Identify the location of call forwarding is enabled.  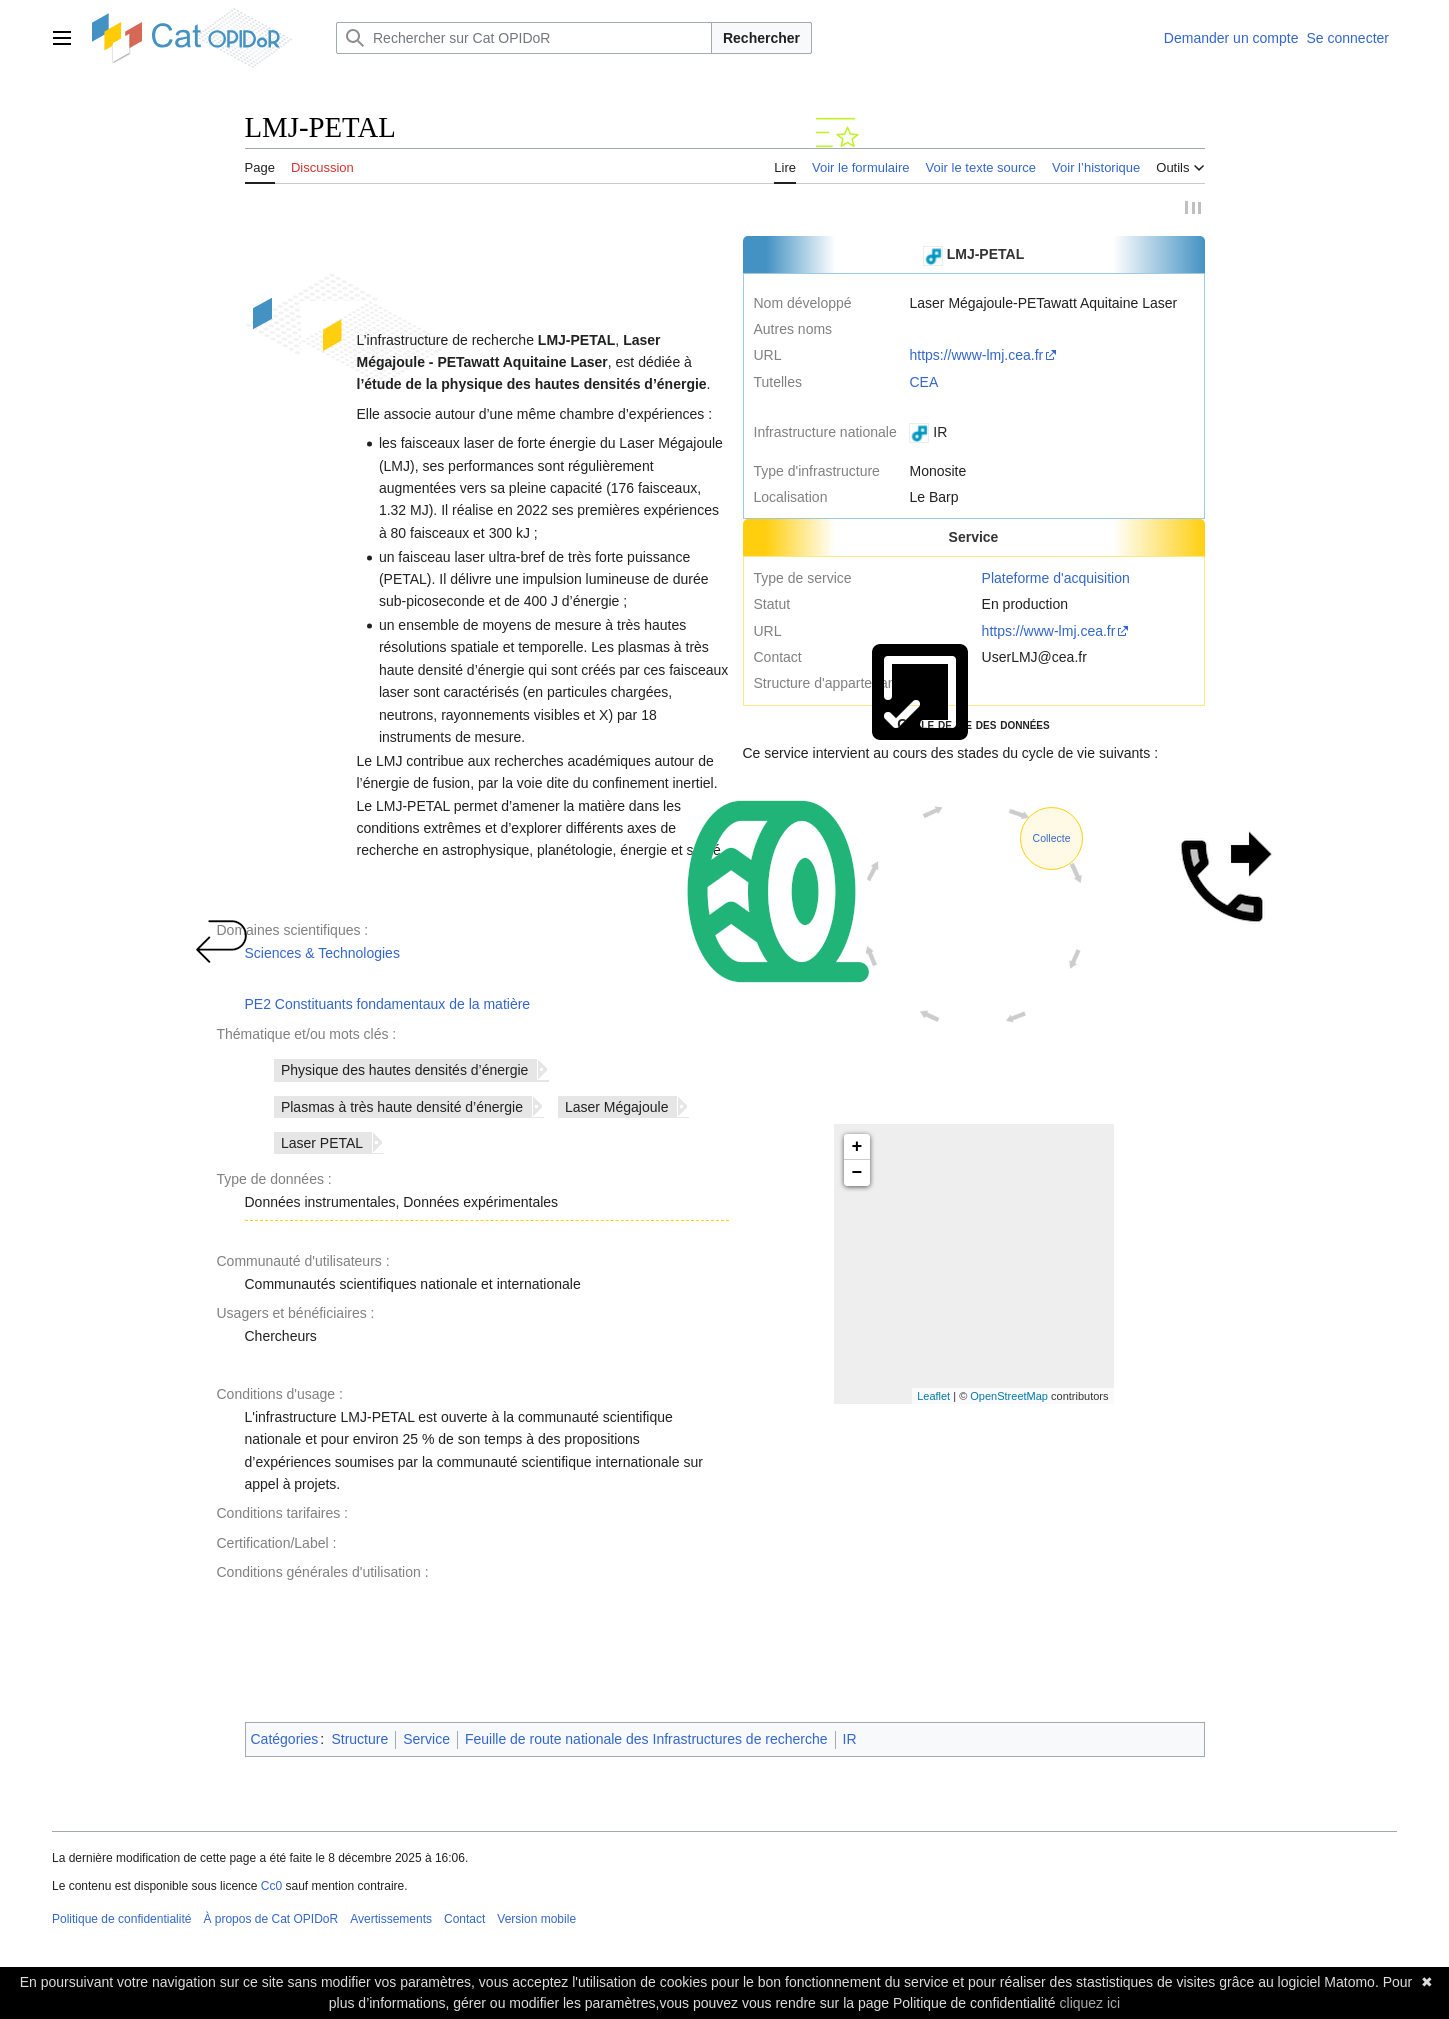
(1222, 881).